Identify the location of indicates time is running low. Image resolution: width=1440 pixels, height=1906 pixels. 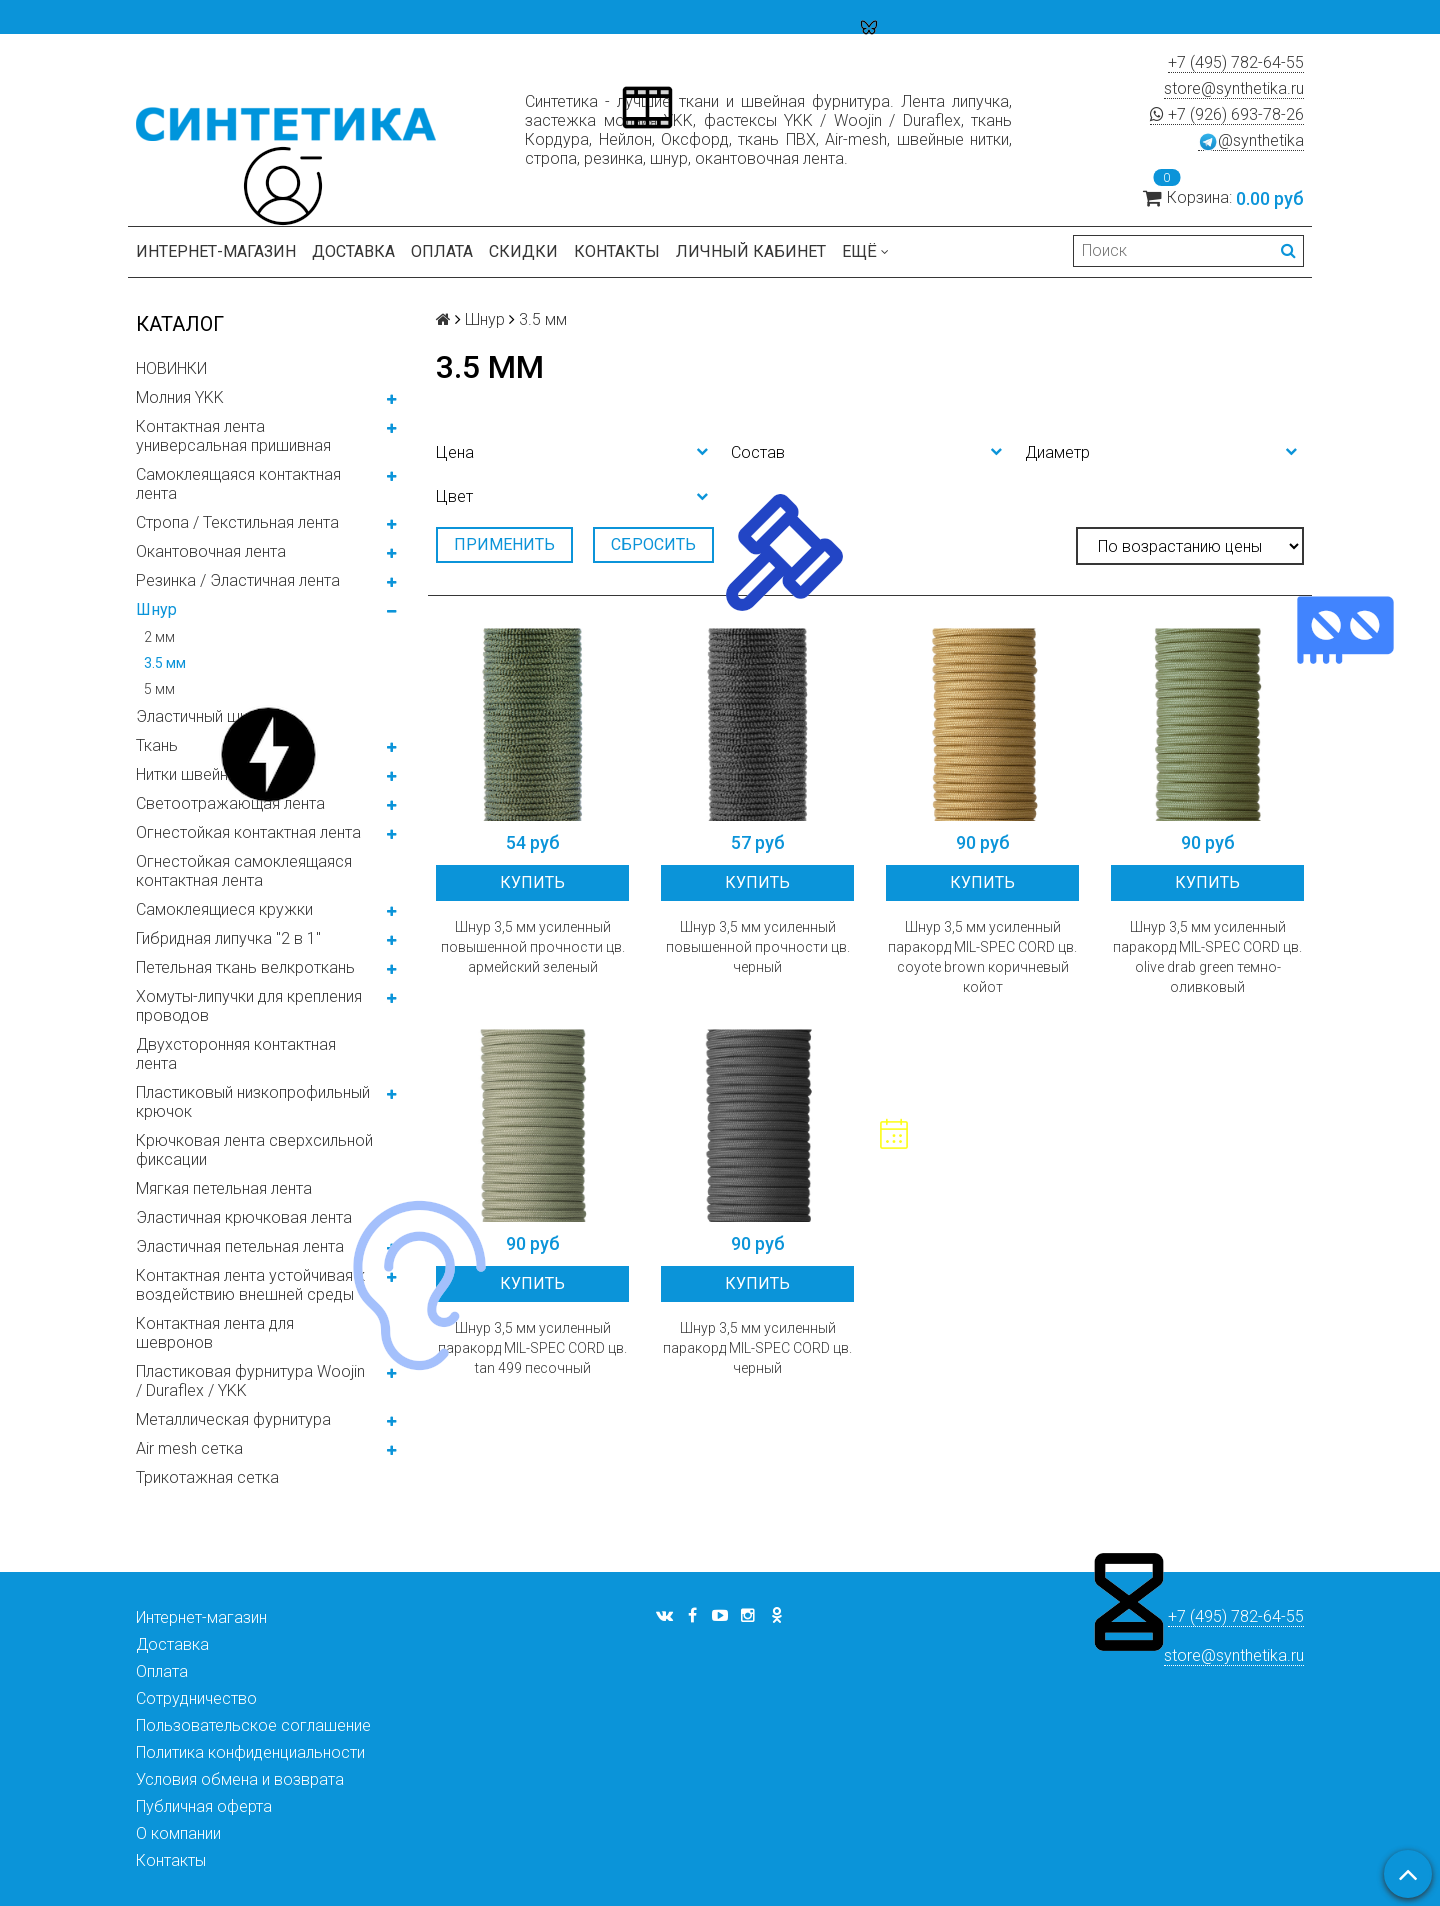
(1129, 1602).